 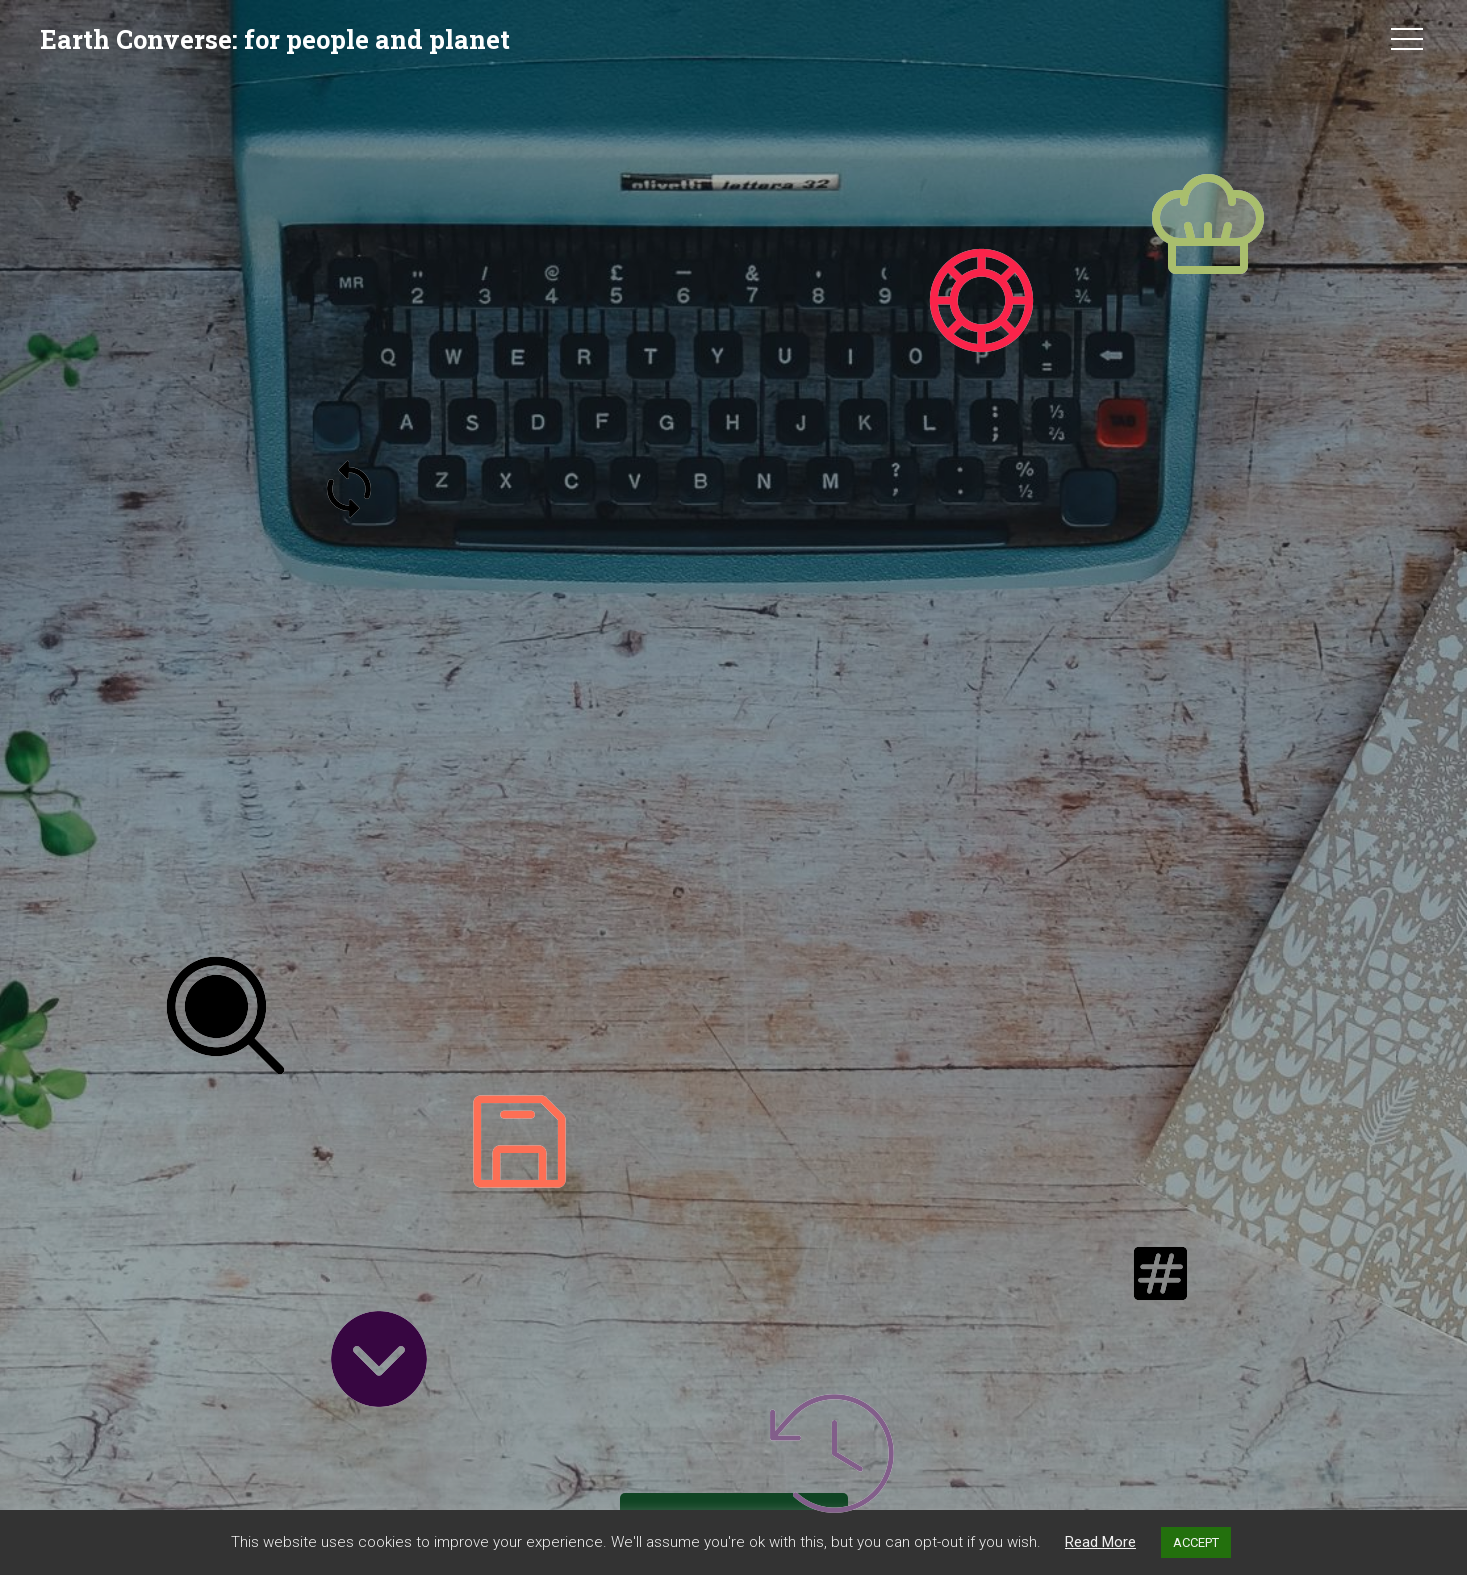 What do you see at coordinates (349, 489) in the screenshot?
I see `sync data across devices` at bounding box center [349, 489].